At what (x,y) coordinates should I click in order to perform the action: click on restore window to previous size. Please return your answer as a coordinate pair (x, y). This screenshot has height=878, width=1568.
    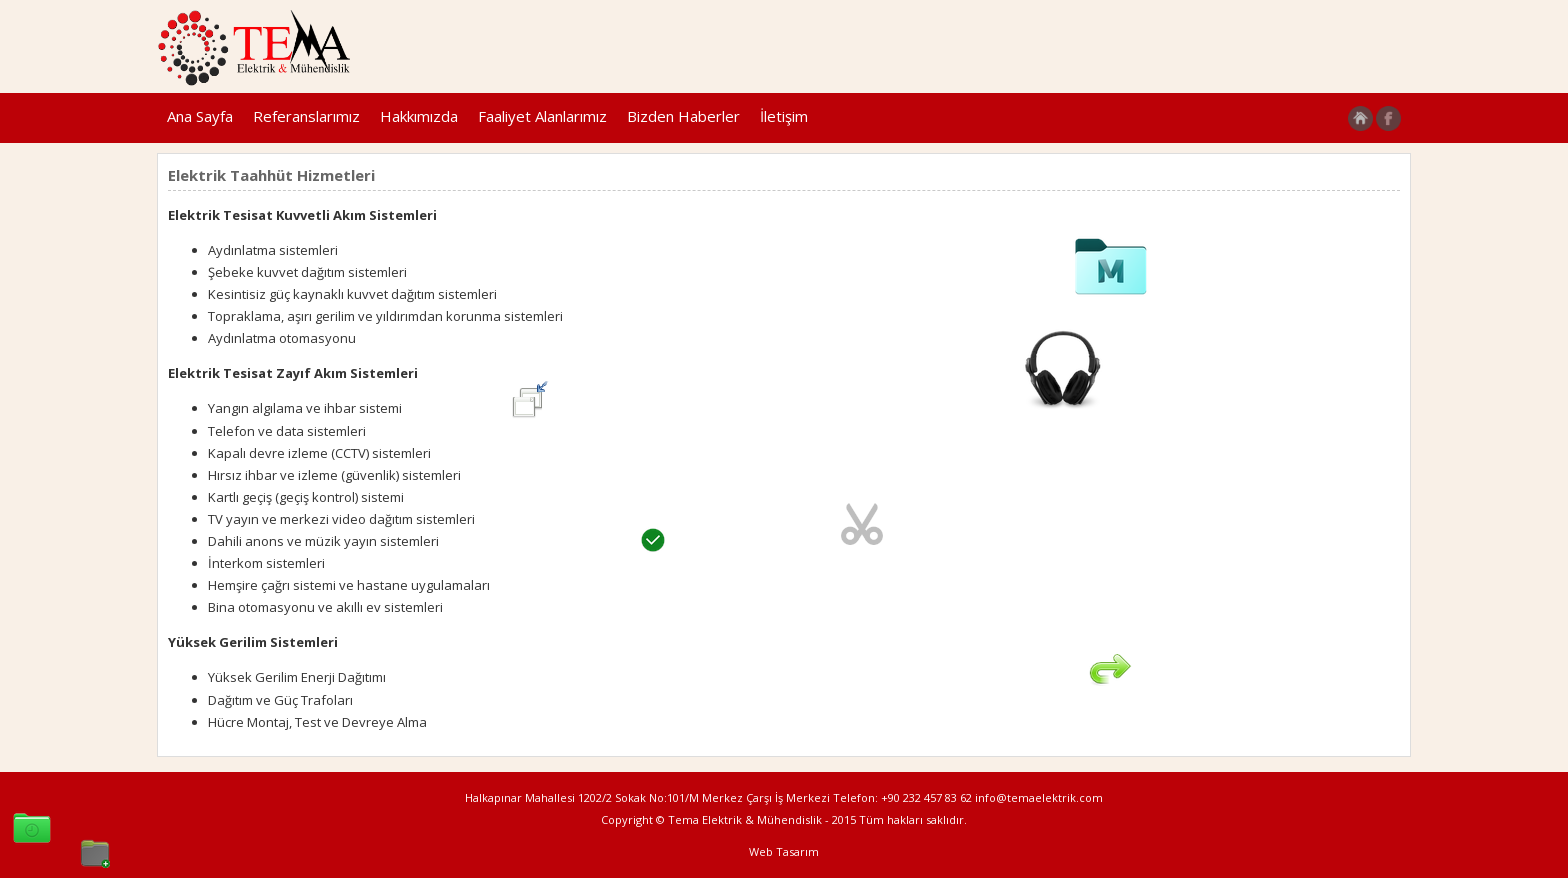
    Looking at the image, I should click on (530, 399).